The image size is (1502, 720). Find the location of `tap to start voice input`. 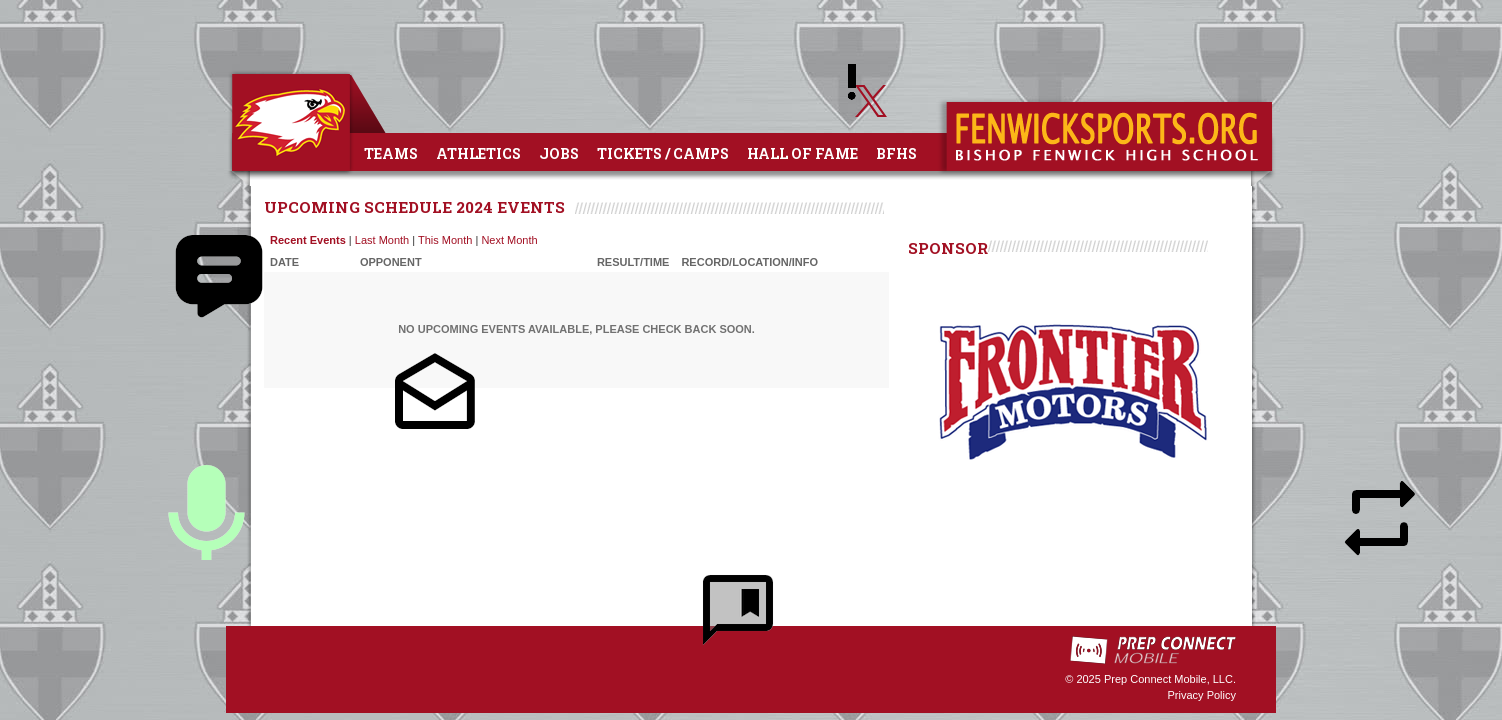

tap to start voice input is located at coordinates (206, 512).